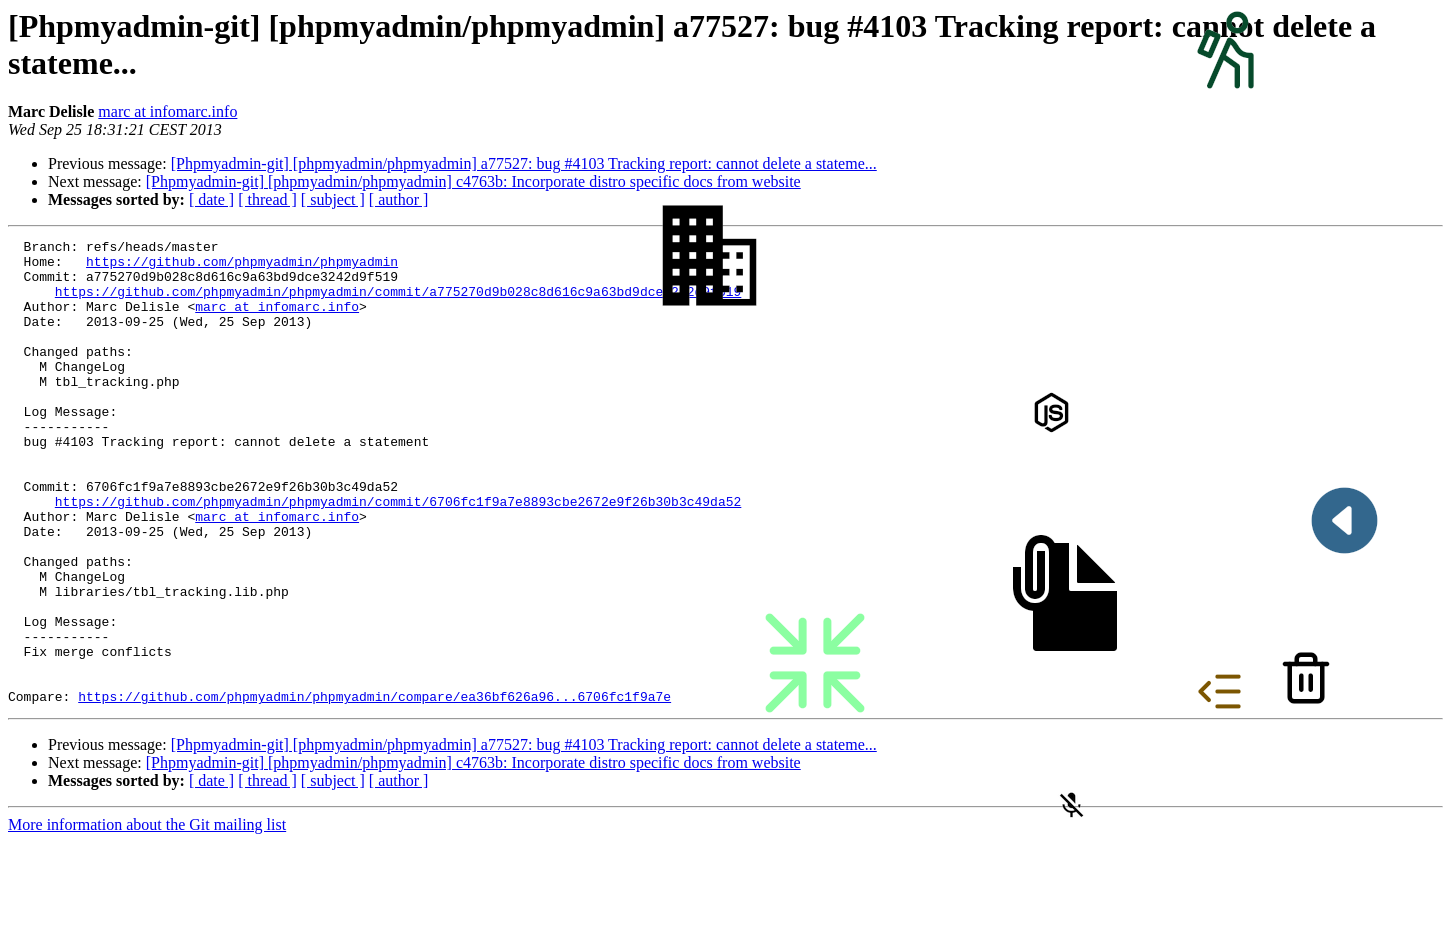 Image resolution: width=1451 pixels, height=935 pixels. What do you see at coordinates (815, 663) in the screenshot?
I see `exit fullscreen mode` at bounding box center [815, 663].